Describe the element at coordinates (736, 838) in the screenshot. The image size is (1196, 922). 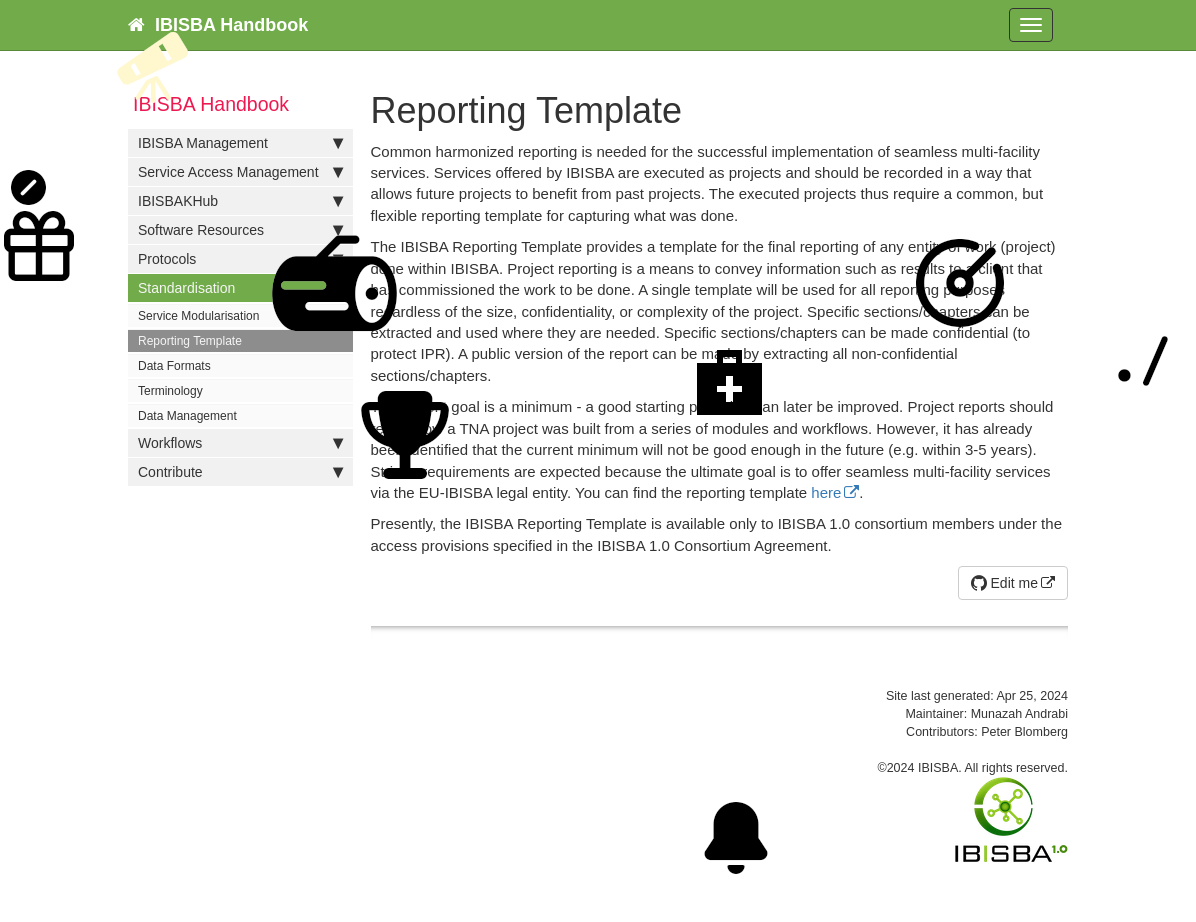
I see `view notifications` at that location.